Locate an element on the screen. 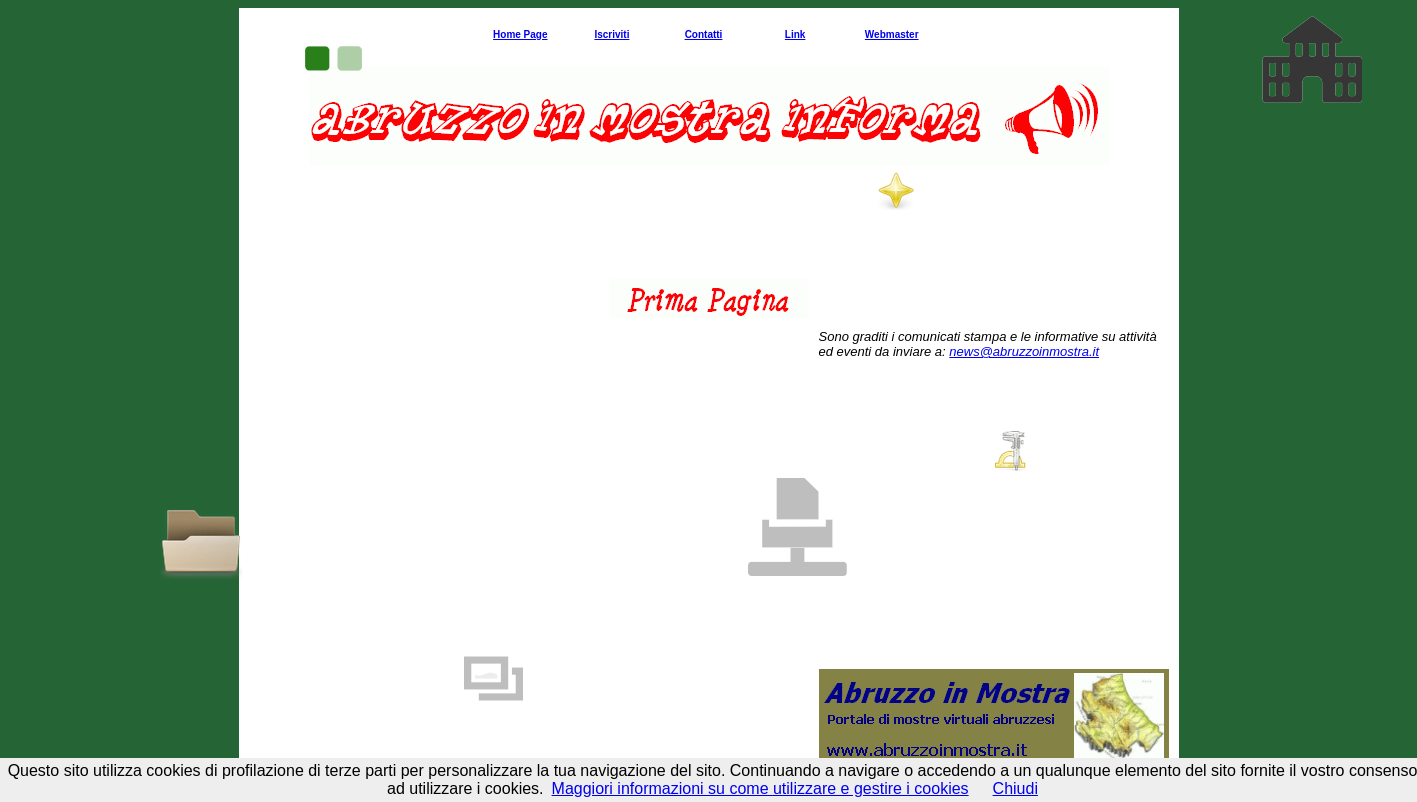 The height and width of the screenshot is (802, 1417). view information about this application is located at coordinates (896, 191).